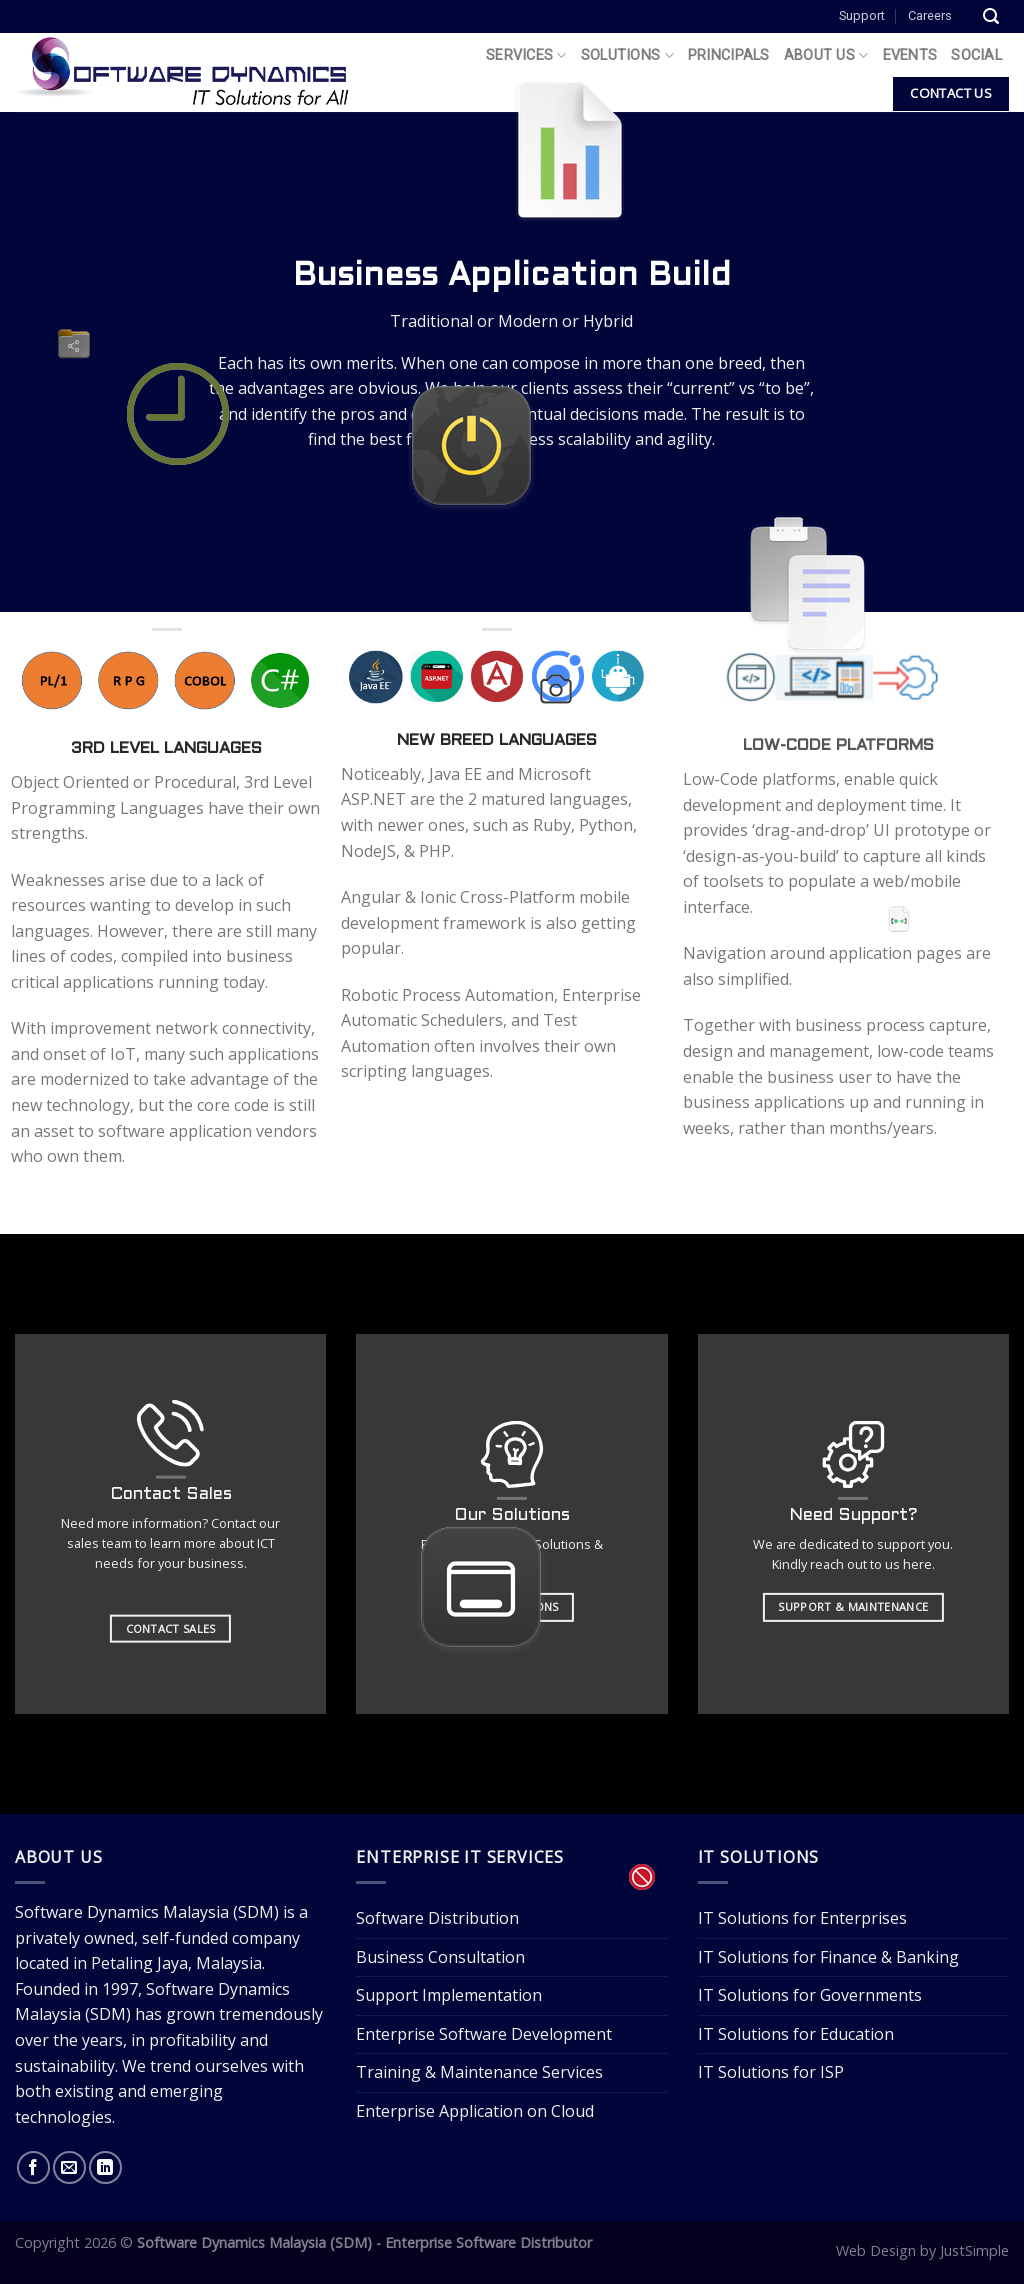 The image size is (1024, 2284). What do you see at coordinates (178, 414) in the screenshot?
I see `access date and time settings` at bounding box center [178, 414].